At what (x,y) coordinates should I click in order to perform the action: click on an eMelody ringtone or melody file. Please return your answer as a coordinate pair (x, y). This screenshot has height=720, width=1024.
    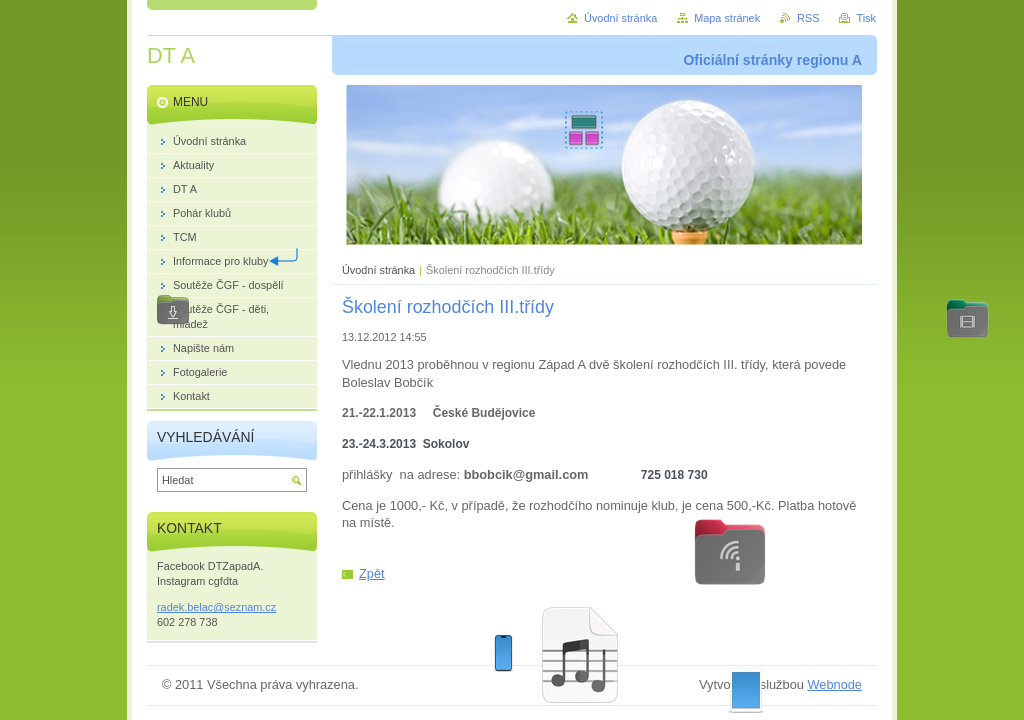
    Looking at the image, I should click on (580, 655).